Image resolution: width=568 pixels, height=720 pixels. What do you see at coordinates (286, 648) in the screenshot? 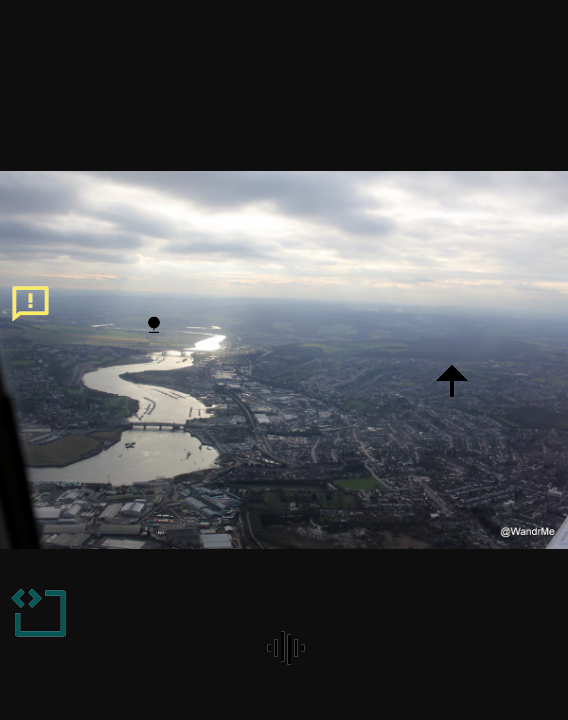
I see `voice recognition or audio input active` at bounding box center [286, 648].